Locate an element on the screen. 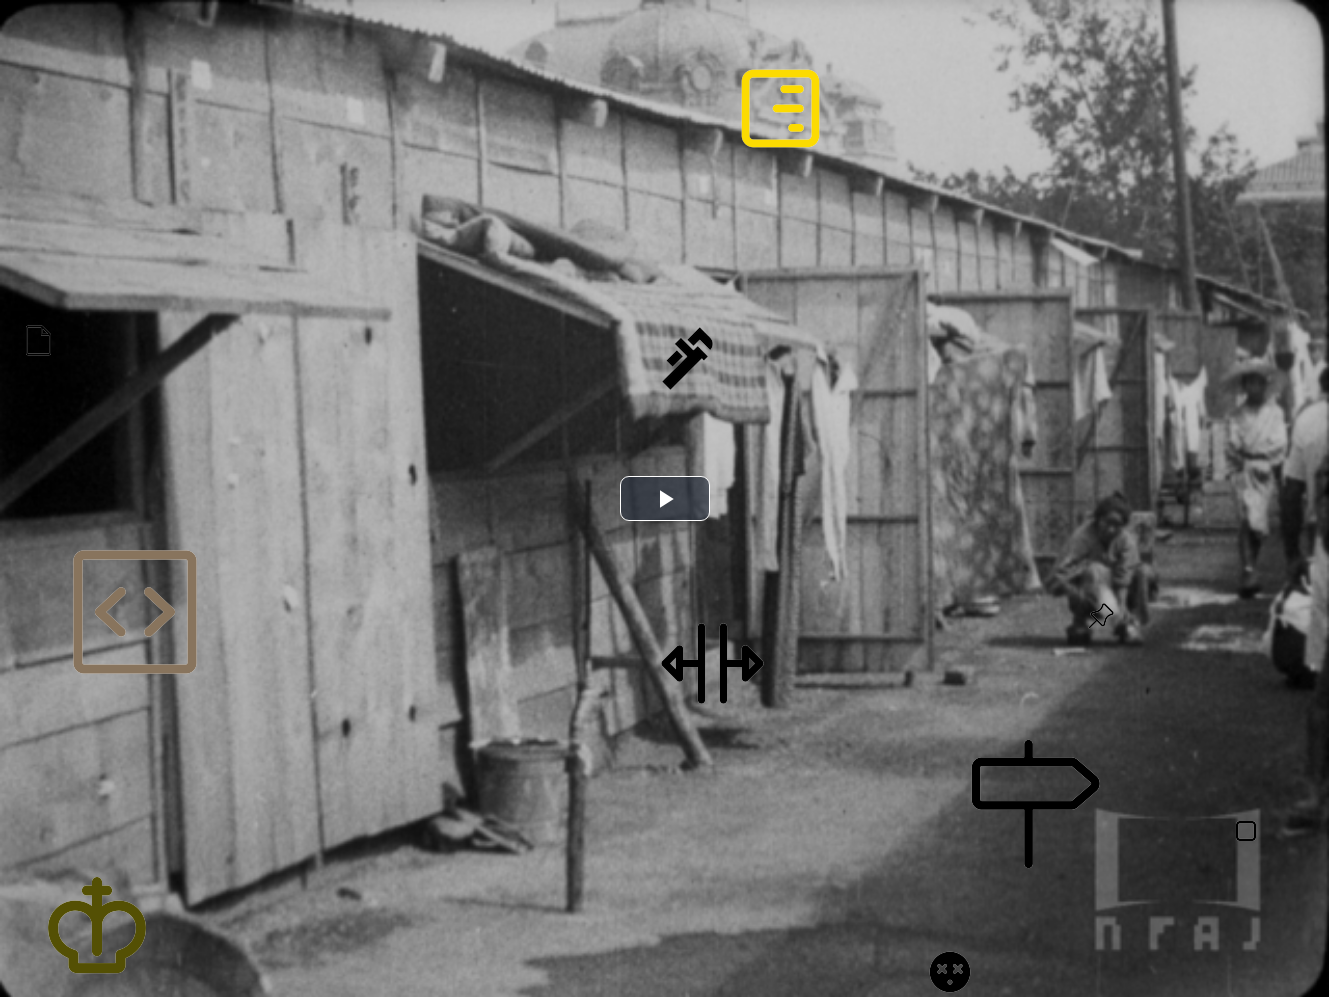 This screenshot has width=1329, height=997. indicates an error or failed action is located at coordinates (950, 972).